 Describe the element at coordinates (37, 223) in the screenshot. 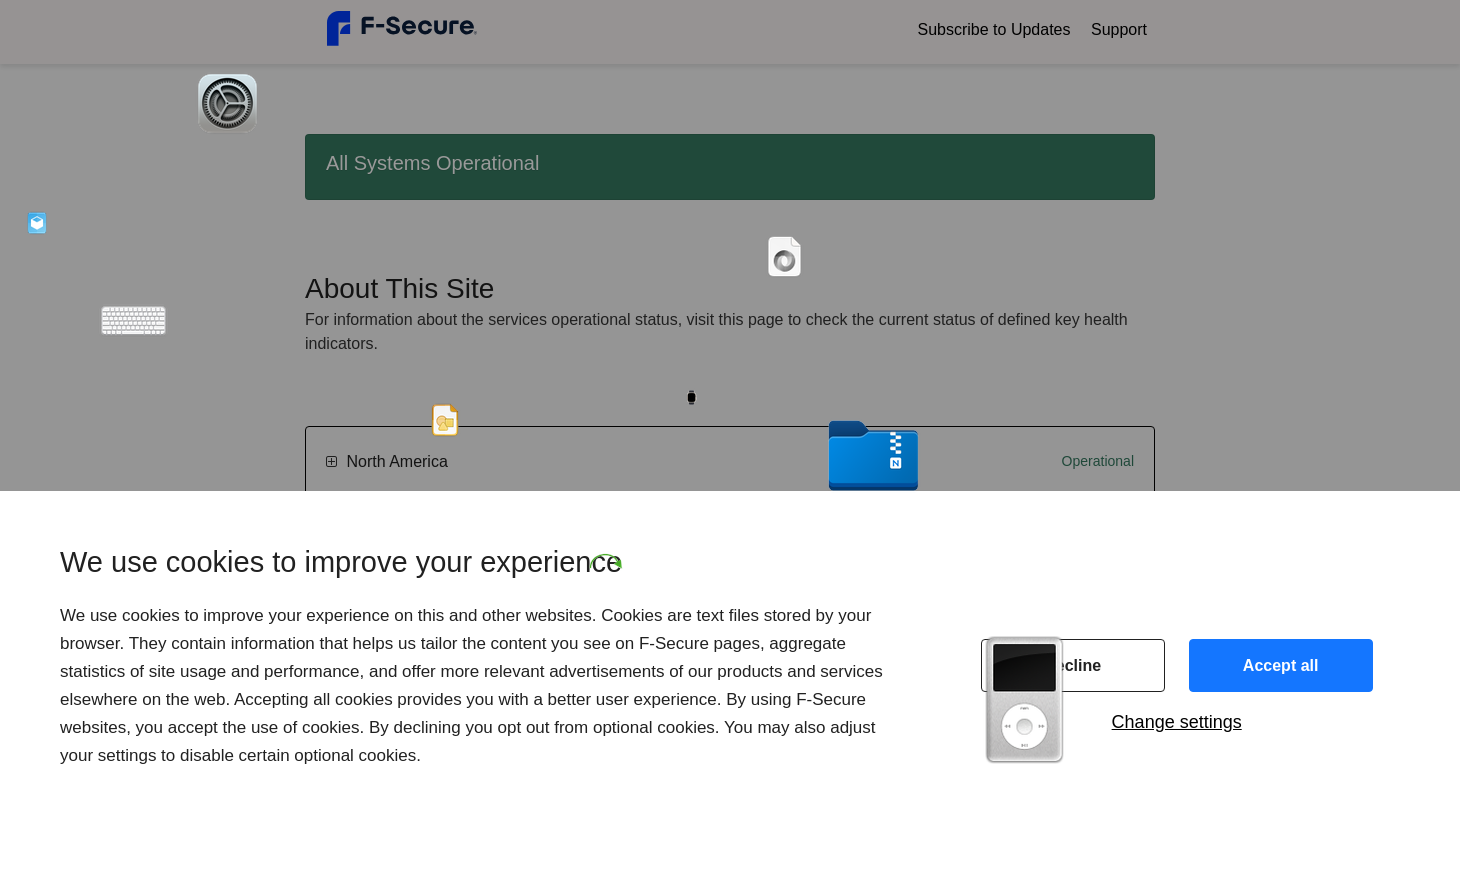

I see `flatpak application package file` at that location.